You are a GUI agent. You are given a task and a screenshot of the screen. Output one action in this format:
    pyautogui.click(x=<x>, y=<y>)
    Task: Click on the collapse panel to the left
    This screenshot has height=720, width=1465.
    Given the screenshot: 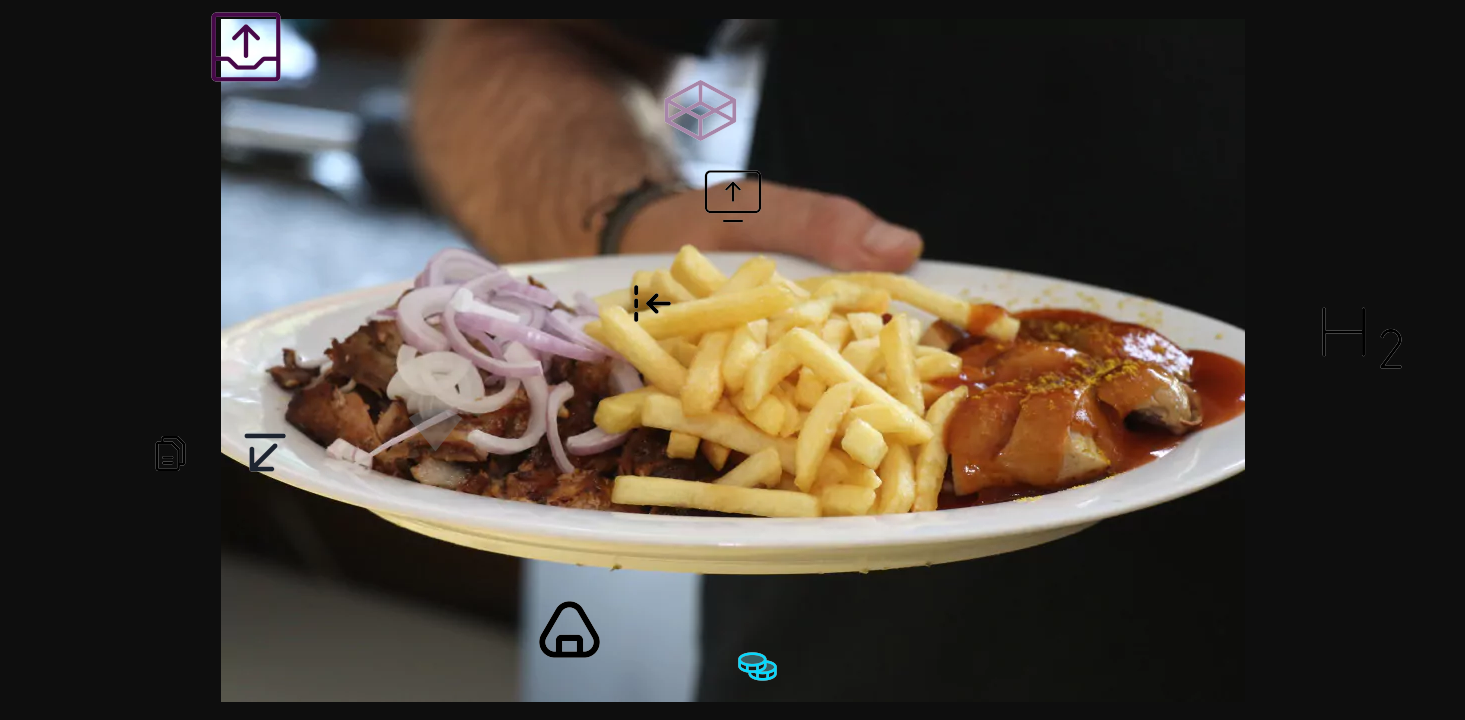 What is the action you would take?
    pyautogui.click(x=652, y=303)
    